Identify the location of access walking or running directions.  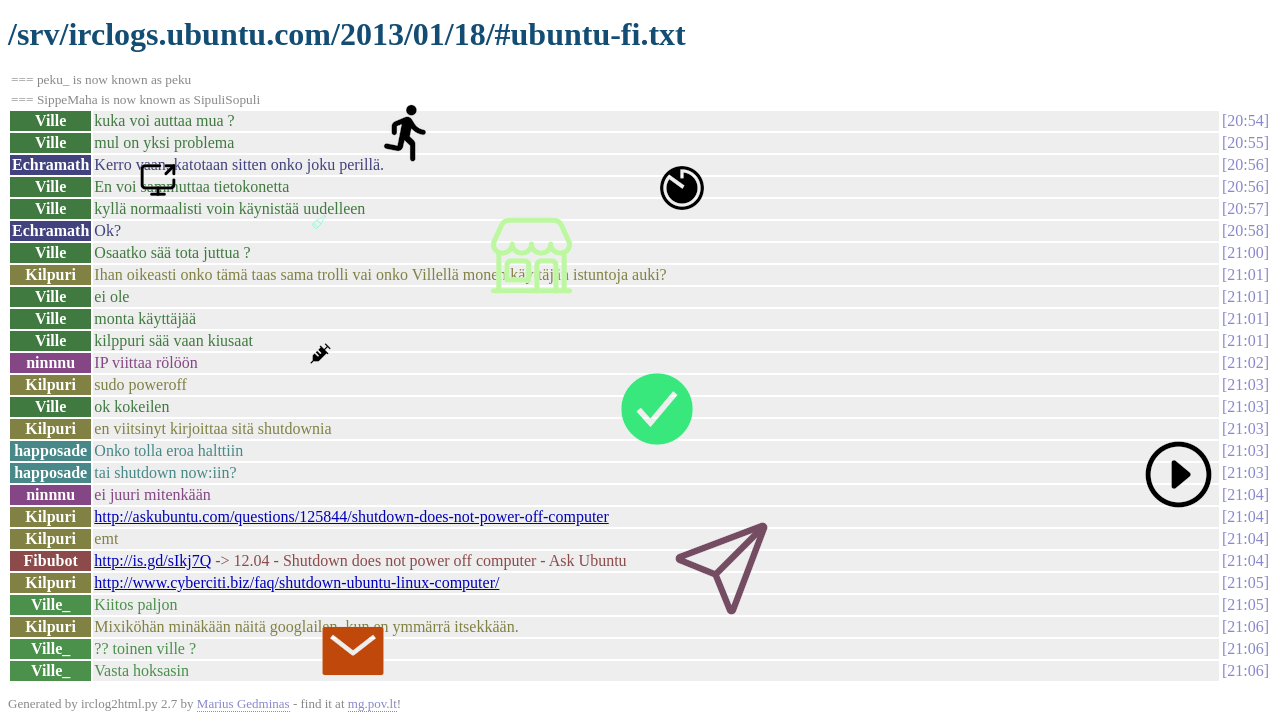
(407, 132).